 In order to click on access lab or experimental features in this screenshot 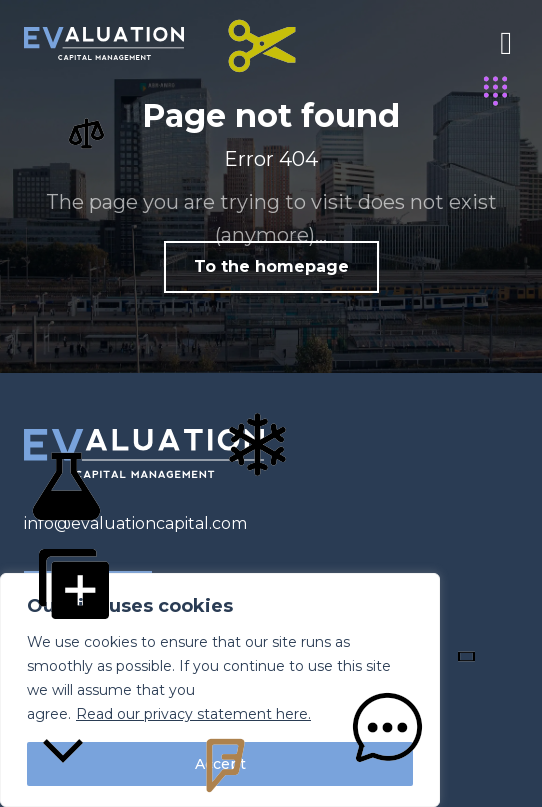, I will do `click(66, 486)`.